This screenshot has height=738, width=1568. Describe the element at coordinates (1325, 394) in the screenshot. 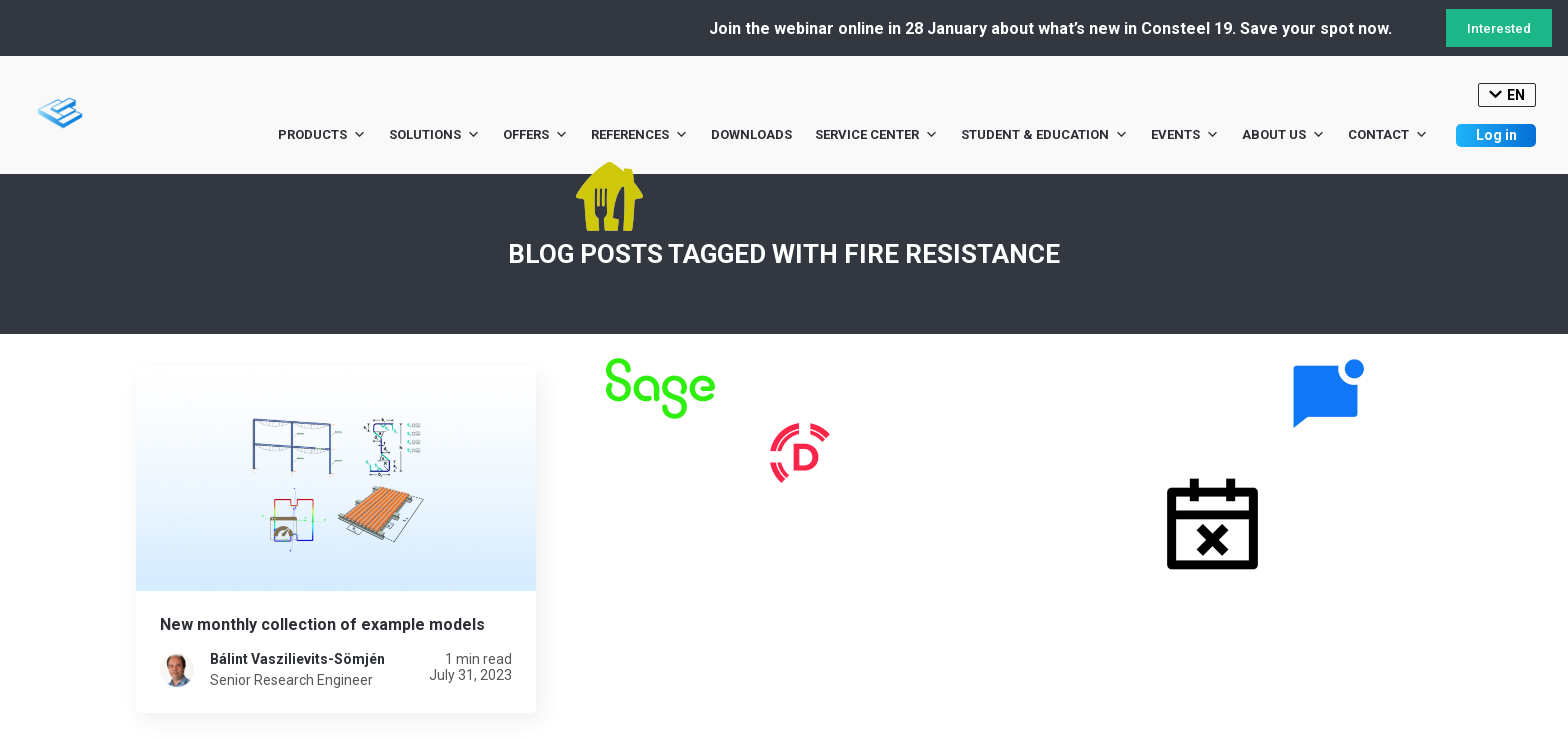

I see `indicates unread messages in chat` at that location.